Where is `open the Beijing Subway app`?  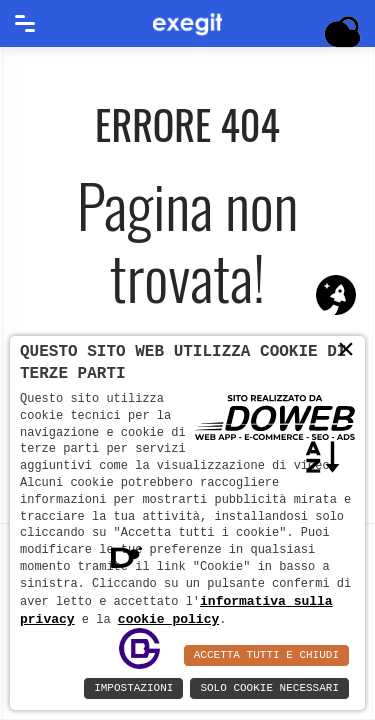
open the Beijing Subway app is located at coordinates (139, 648).